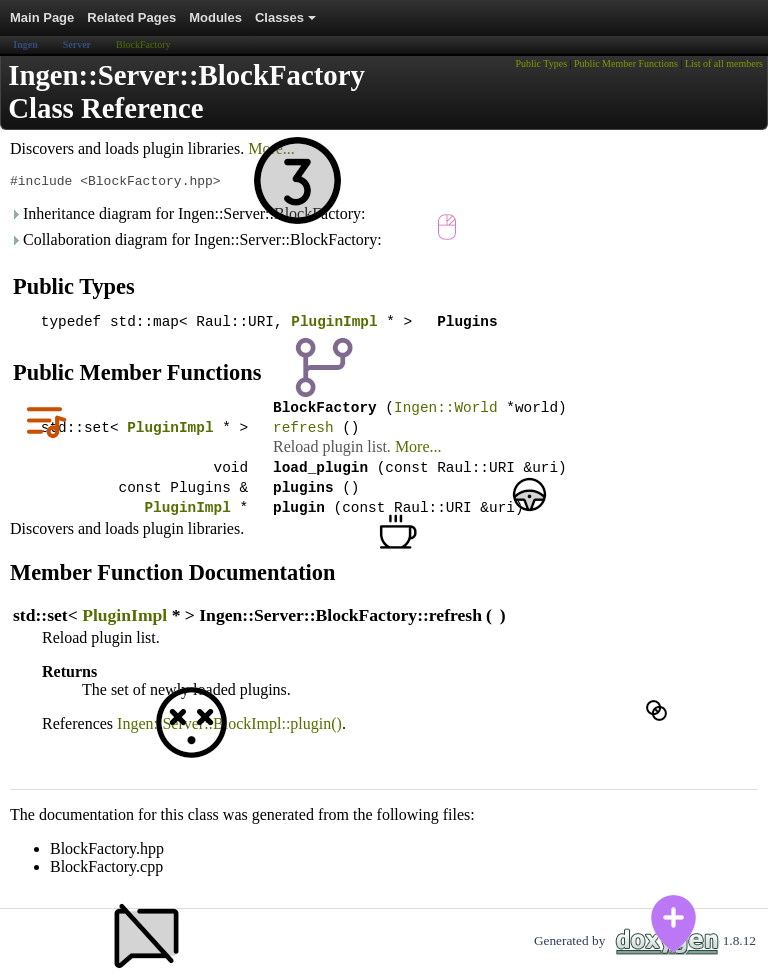  Describe the element at coordinates (320, 367) in the screenshot. I see `view repository branches` at that location.